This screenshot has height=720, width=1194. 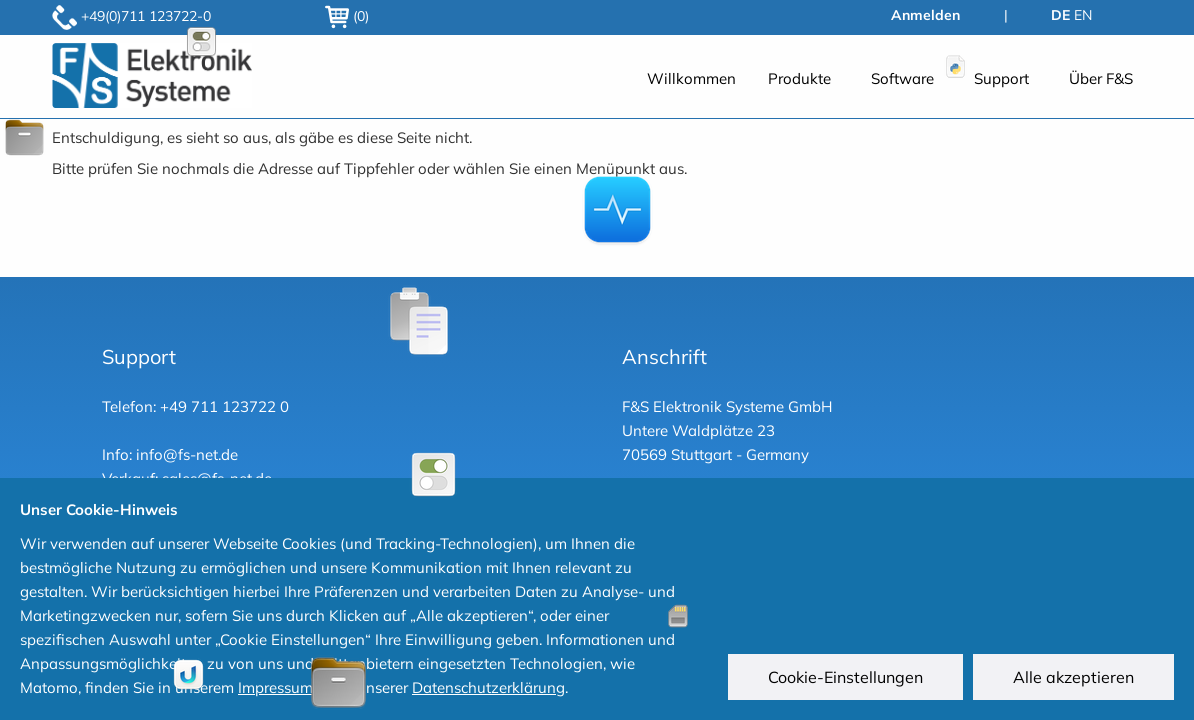 What do you see at coordinates (433, 474) in the screenshot?
I see `open system tweaks or settings customization` at bounding box center [433, 474].